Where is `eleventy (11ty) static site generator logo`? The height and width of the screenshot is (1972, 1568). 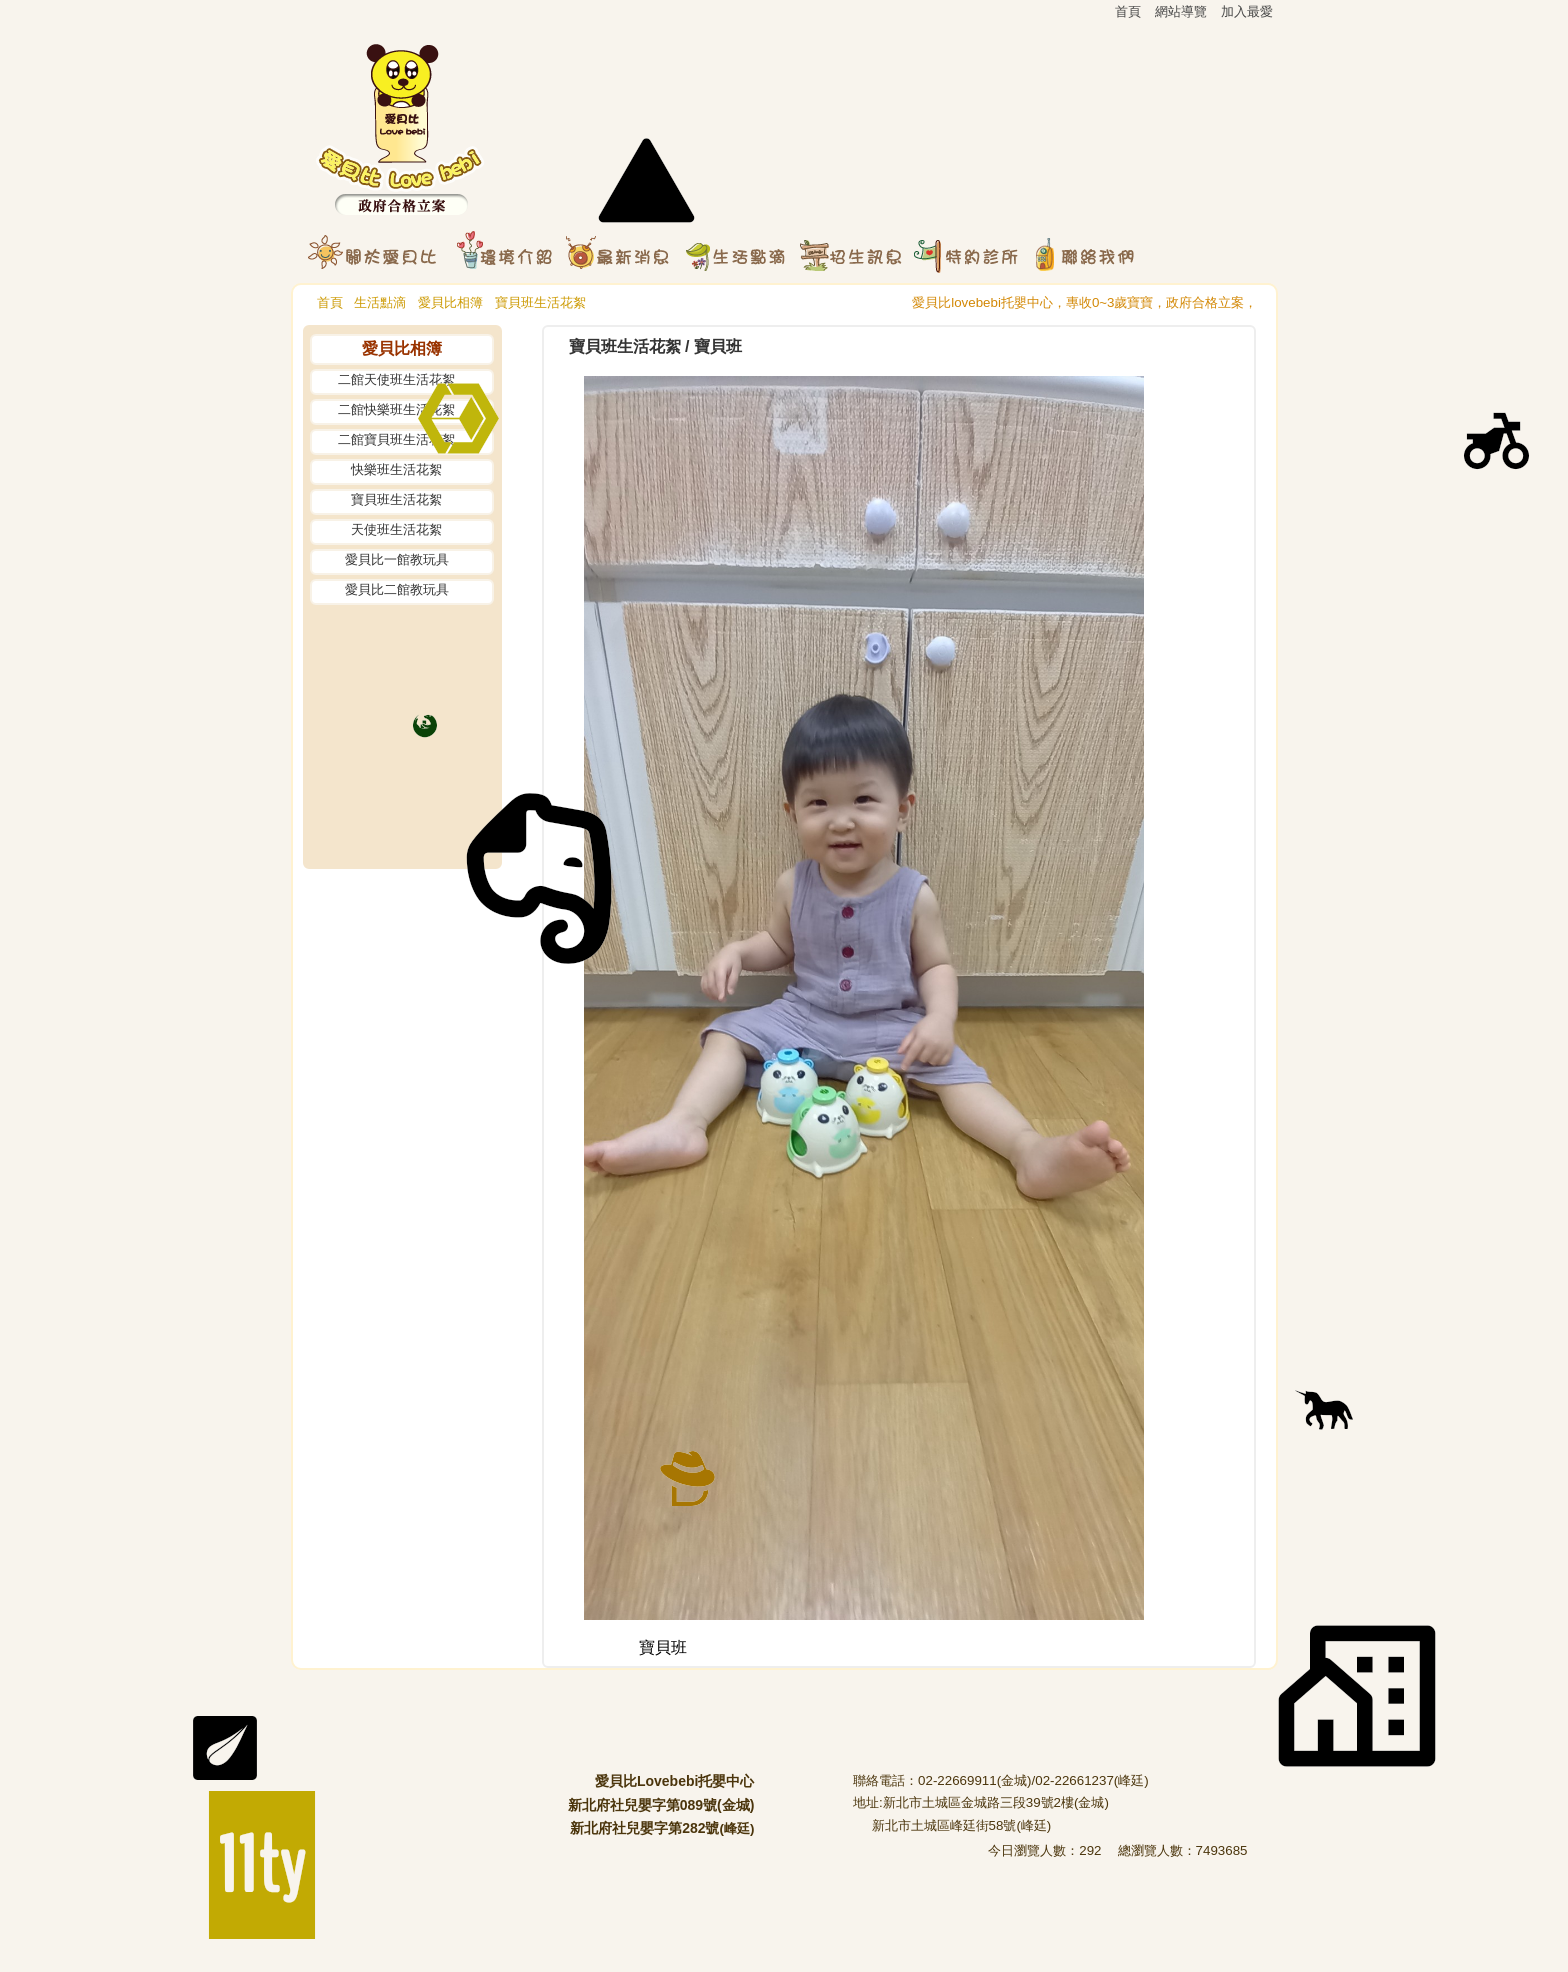
eleventy (11ty) static site generator logo is located at coordinates (262, 1865).